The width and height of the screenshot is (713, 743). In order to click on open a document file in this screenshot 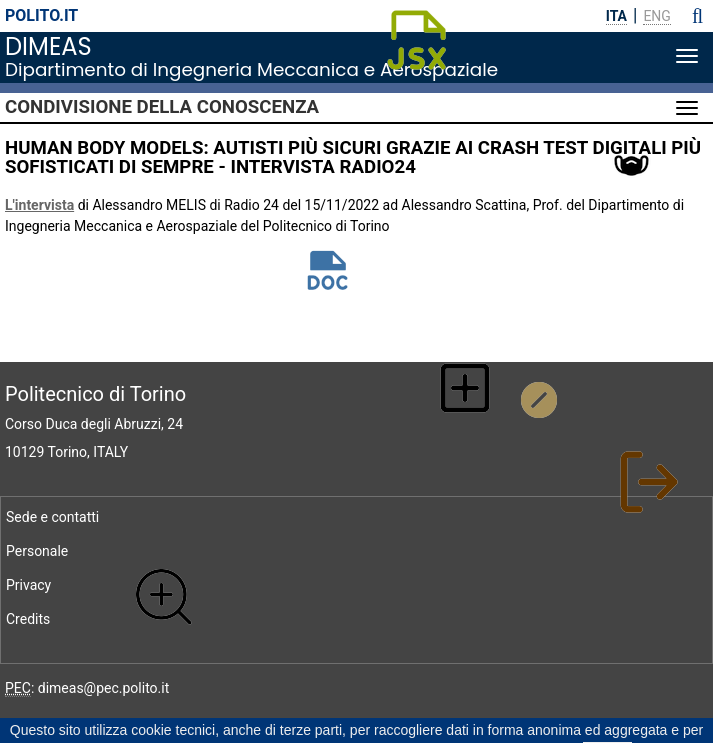, I will do `click(328, 272)`.